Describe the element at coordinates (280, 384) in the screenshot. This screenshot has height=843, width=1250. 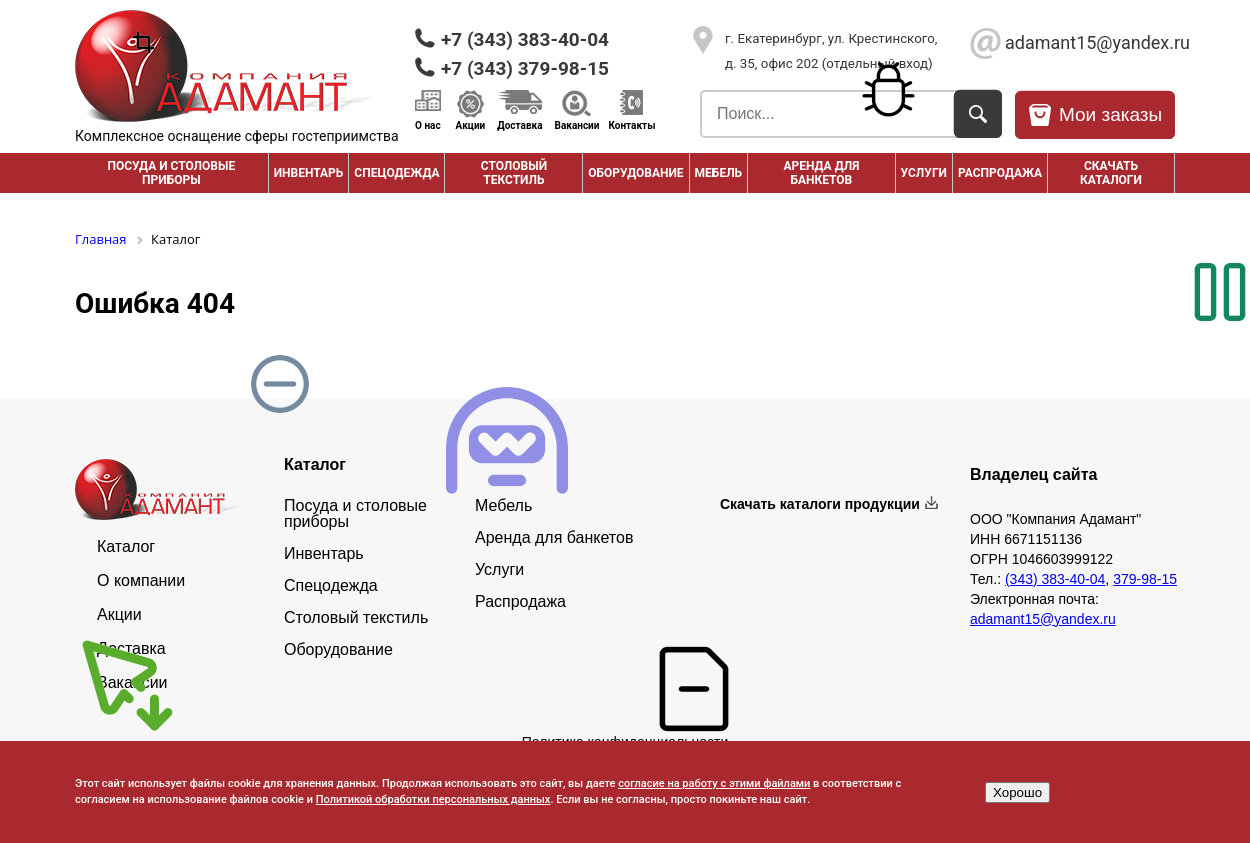
I see `access denied or restricted area` at that location.